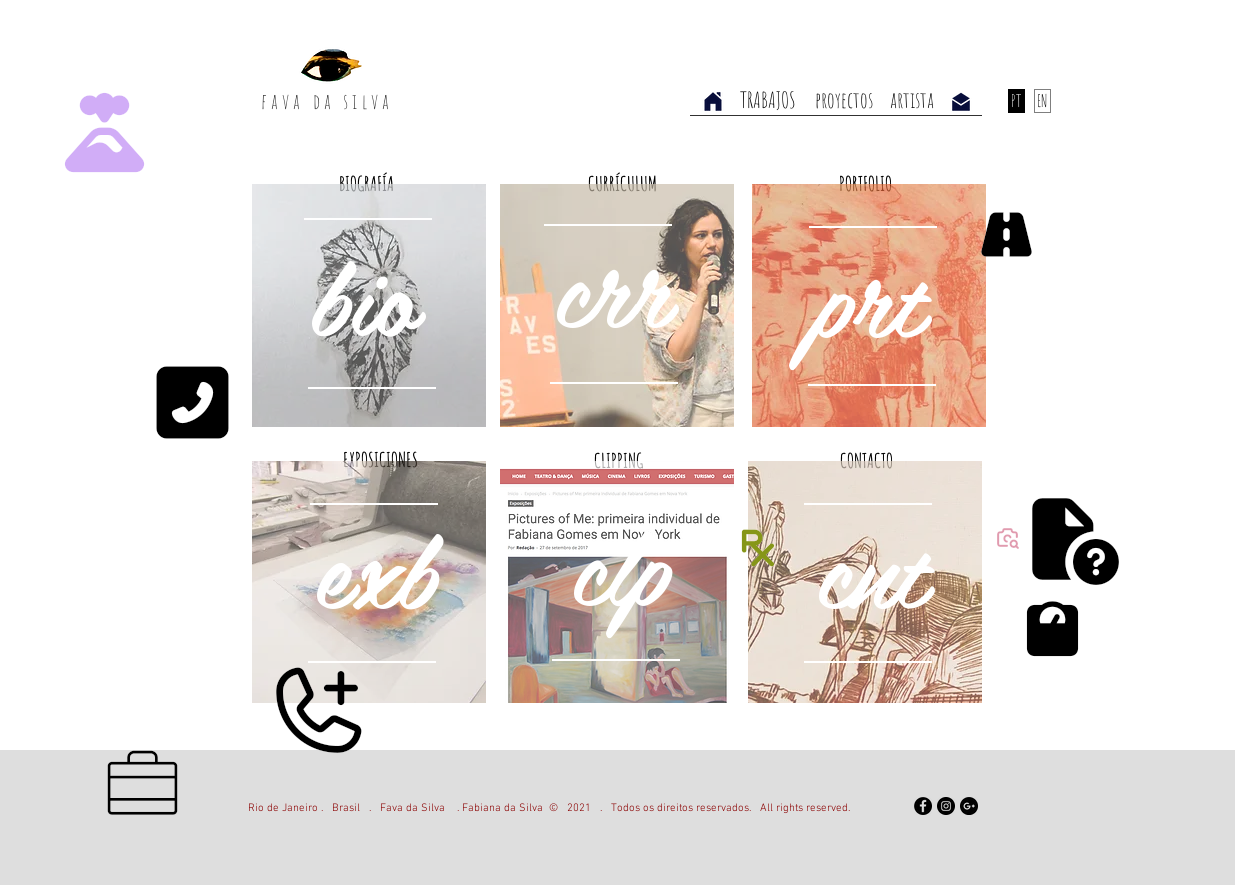 This screenshot has width=1235, height=885. What do you see at coordinates (192, 402) in the screenshot?
I see `tap to make a phone call` at bounding box center [192, 402].